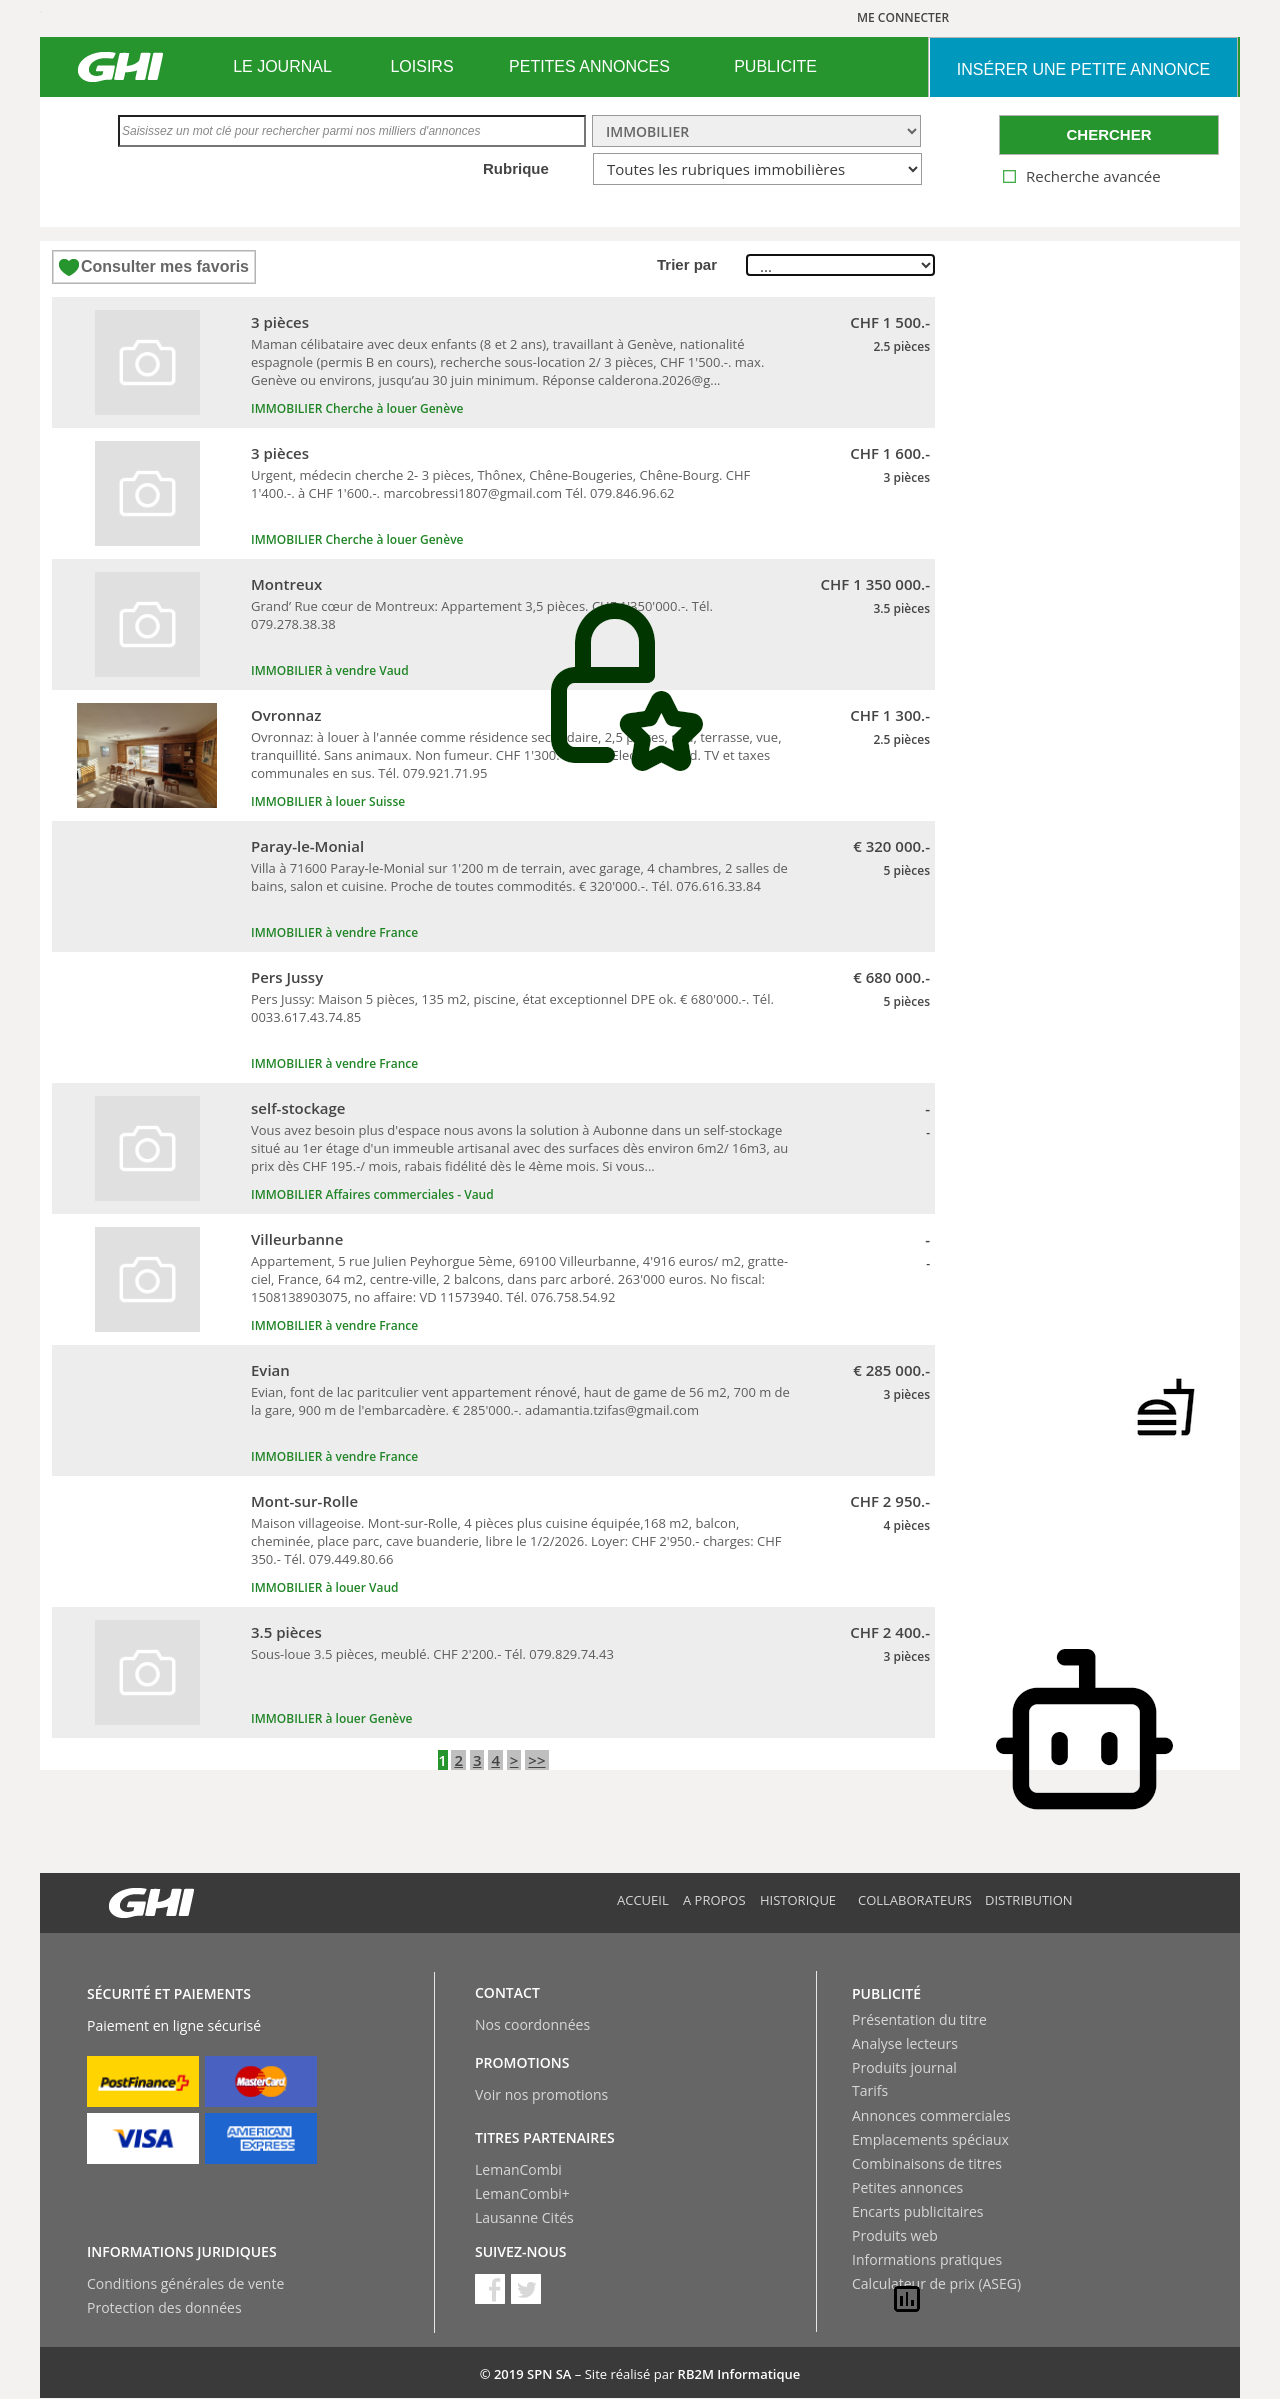  I want to click on mark a password or credential as favorite, so click(615, 683).